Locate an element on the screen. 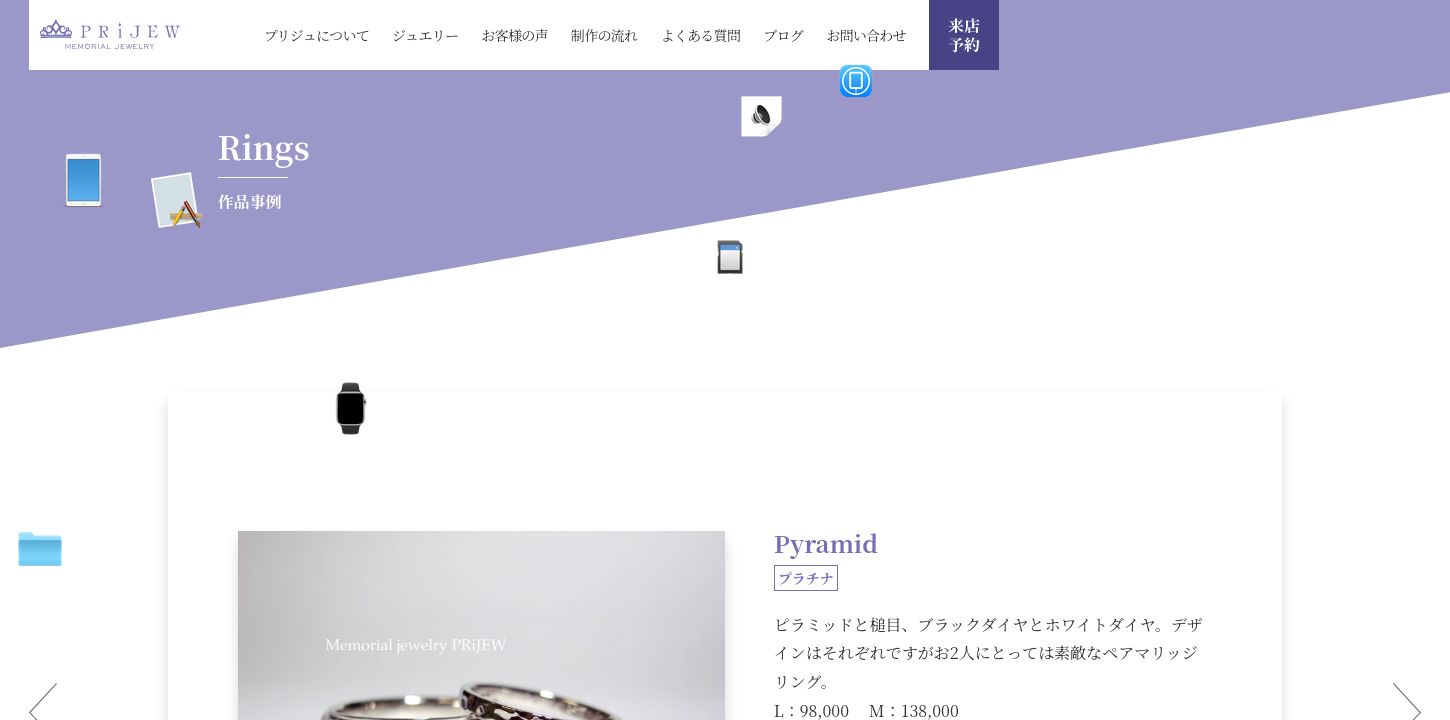  iPad mini device connected via cellular network is located at coordinates (83, 175).